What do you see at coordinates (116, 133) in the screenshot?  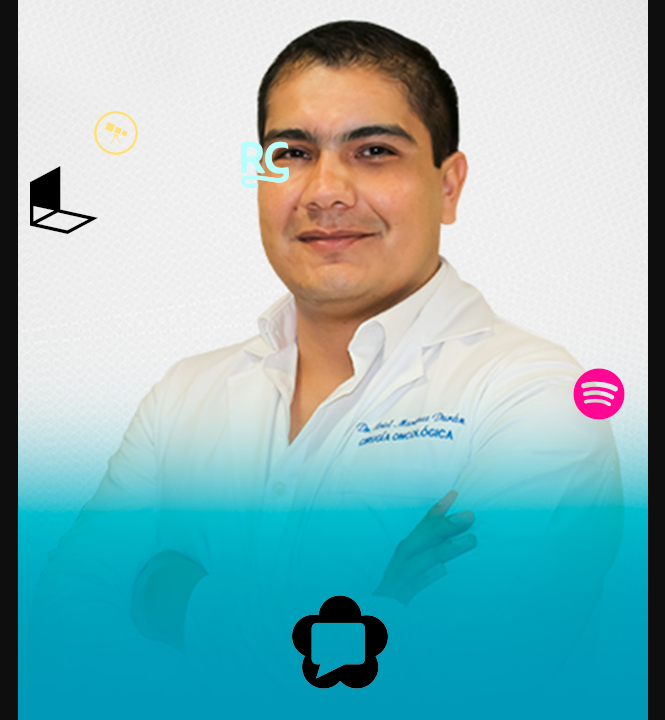 I see `WPExplorer logo - a WordPress themes and resources website` at bounding box center [116, 133].